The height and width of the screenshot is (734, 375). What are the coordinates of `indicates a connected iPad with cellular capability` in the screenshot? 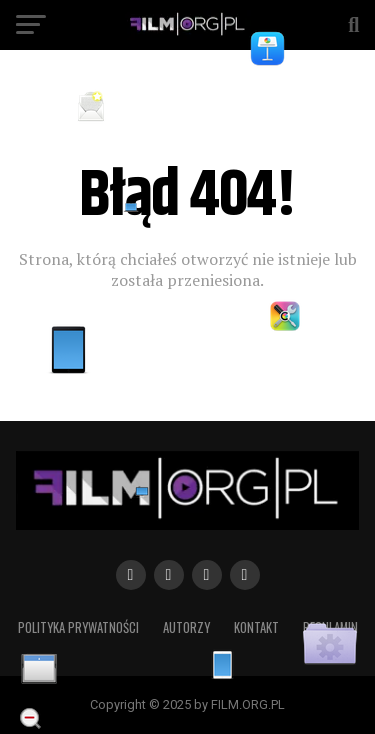 It's located at (68, 349).